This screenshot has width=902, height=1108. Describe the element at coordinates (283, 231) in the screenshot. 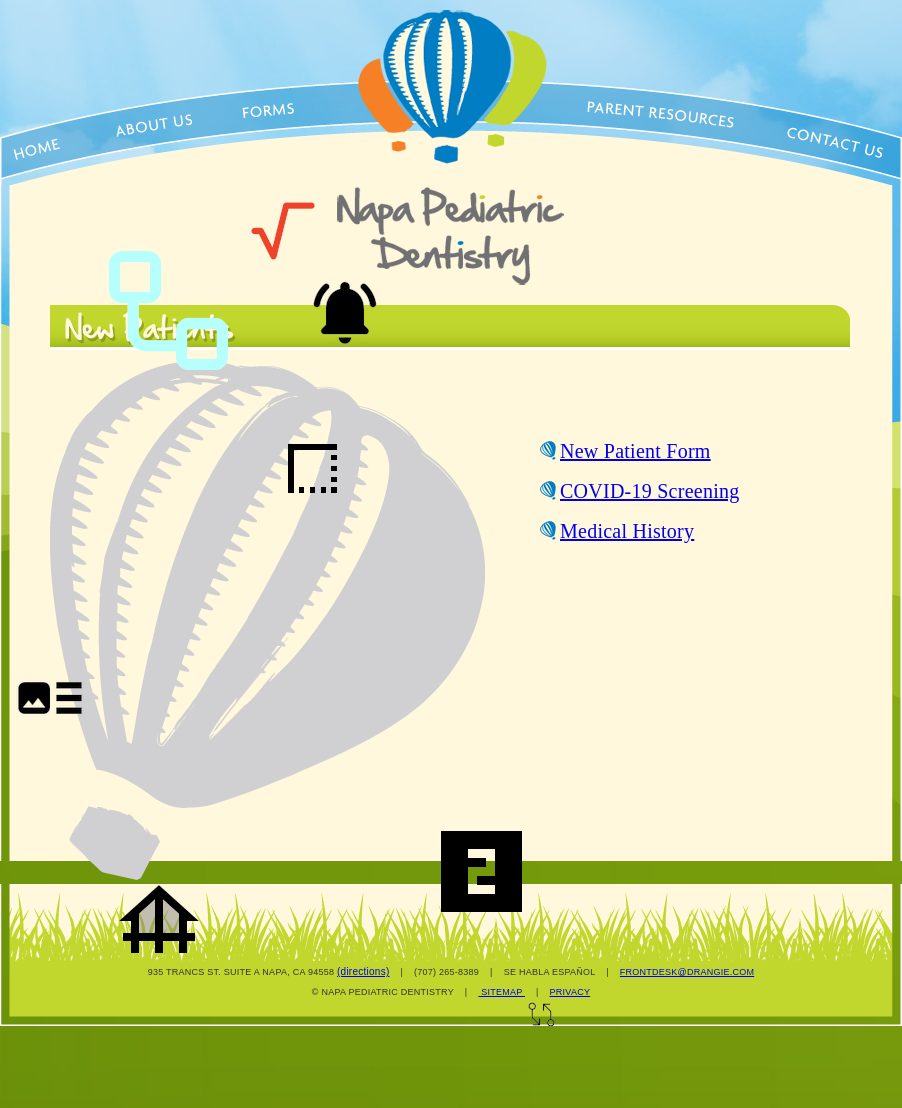

I see `access square root or radical function in calculator` at that location.